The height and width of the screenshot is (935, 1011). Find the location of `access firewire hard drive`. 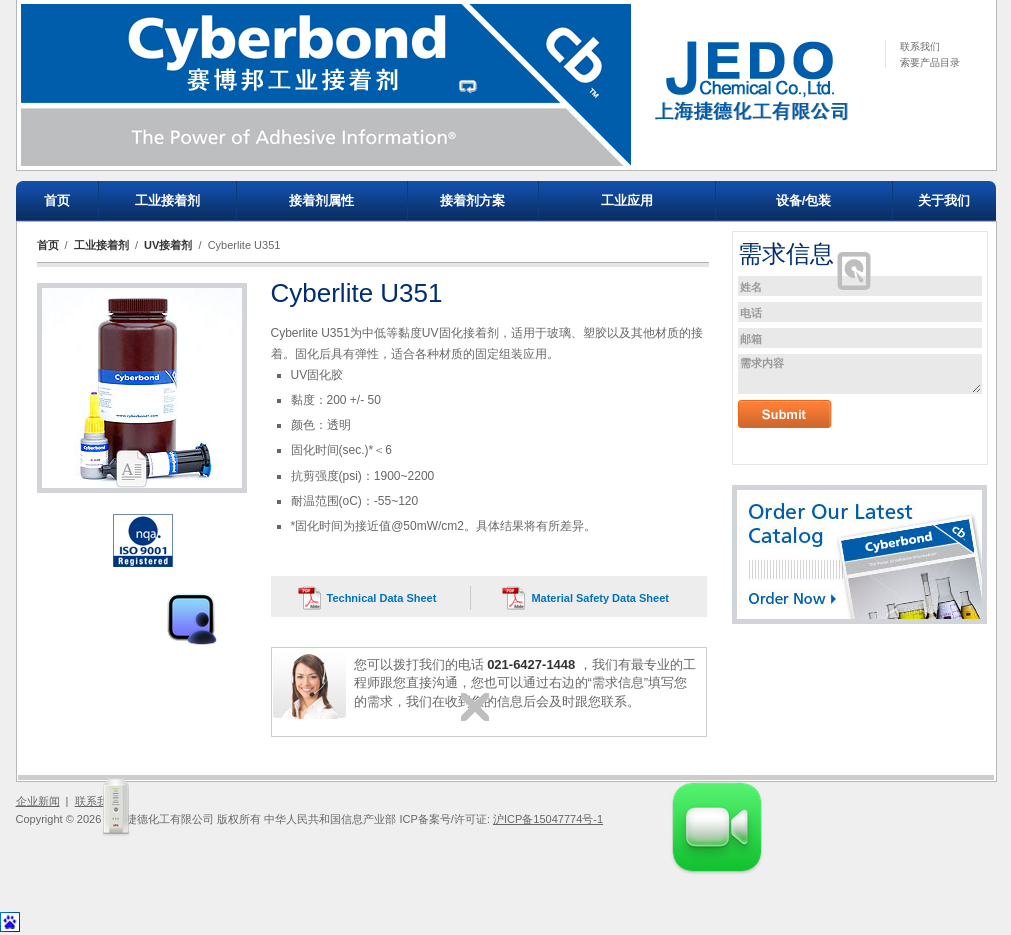

access firewire hard drive is located at coordinates (854, 271).